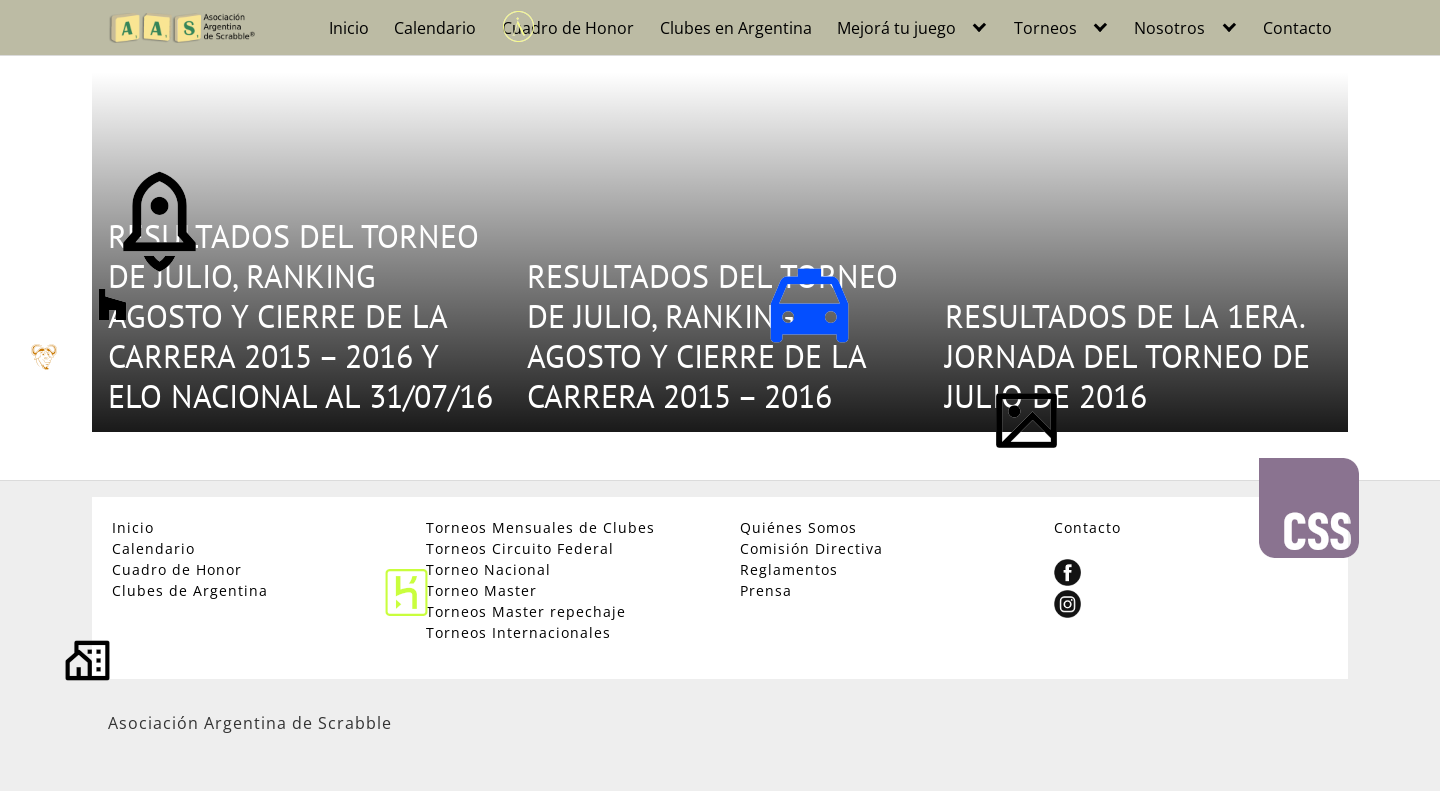 The image size is (1440, 791). What do you see at coordinates (1309, 508) in the screenshot?
I see `CSS programming language logo` at bounding box center [1309, 508].